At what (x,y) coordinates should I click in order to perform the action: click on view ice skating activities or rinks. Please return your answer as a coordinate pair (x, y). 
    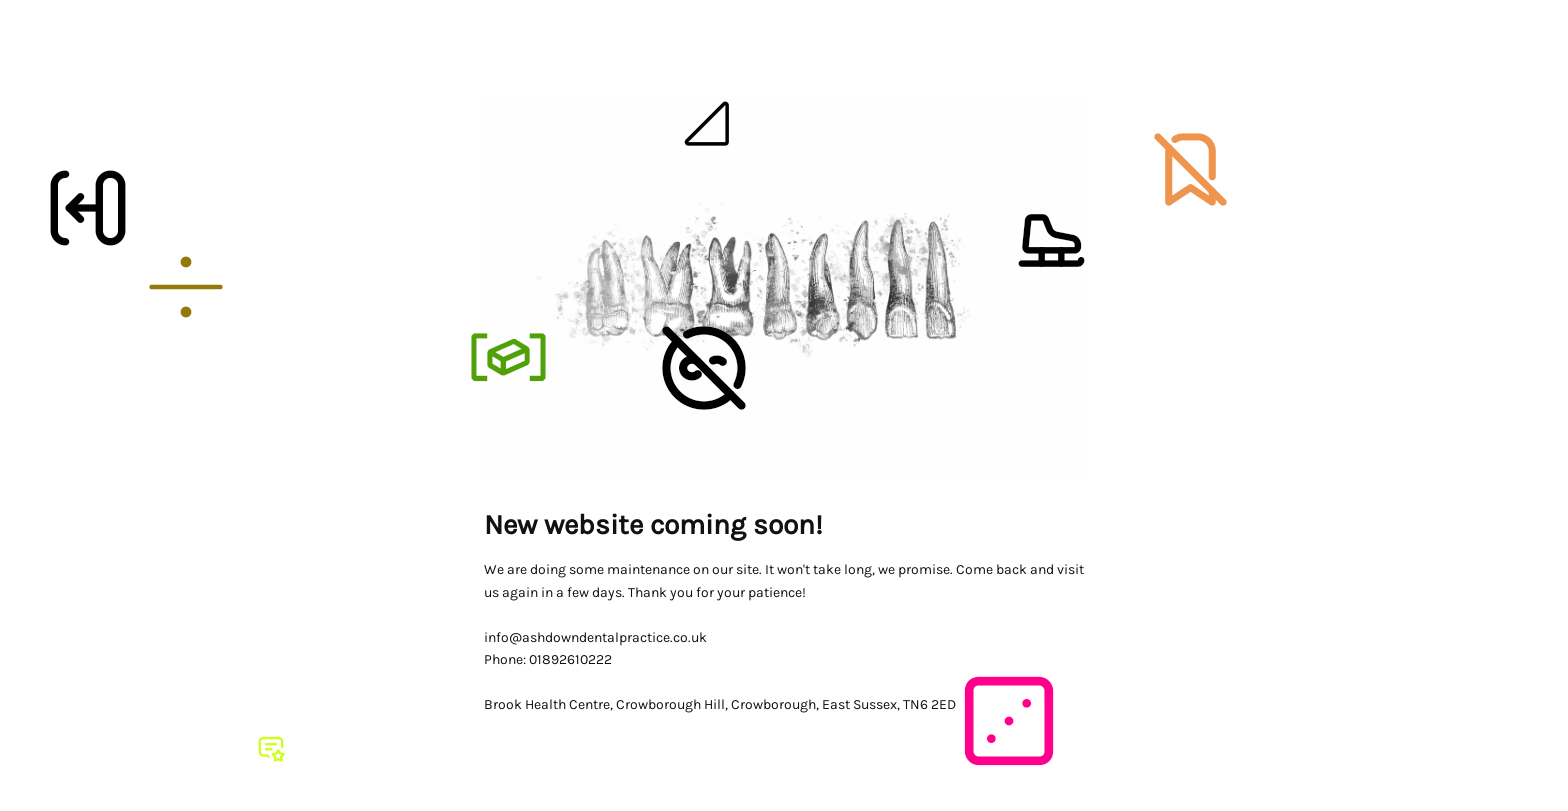
    Looking at the image, I should click on (1051, 240).